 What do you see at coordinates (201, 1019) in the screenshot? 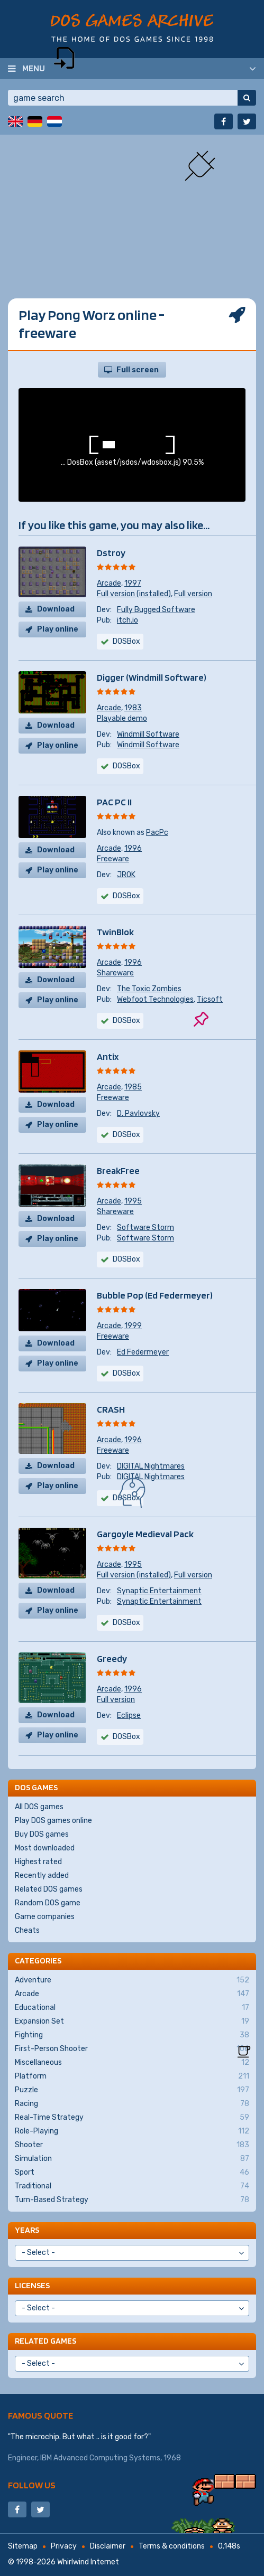
I see `pin an item to keep it visible` at bounding box center [201, 1019].